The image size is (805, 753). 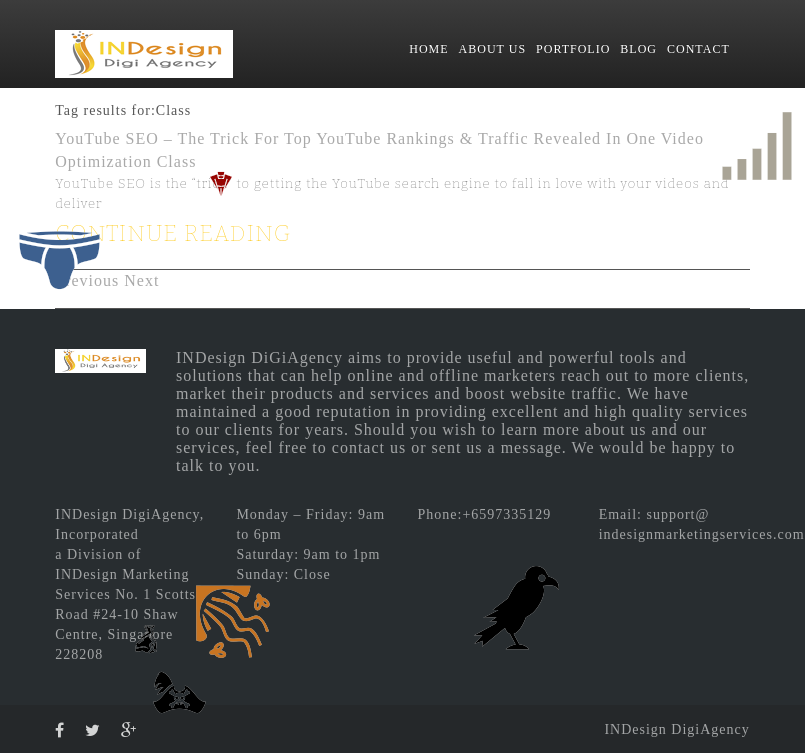 What do you see at coordinates (179, 692) in the screenshot?
I see `select pirate character or theme` at bounding box center [179, 692].